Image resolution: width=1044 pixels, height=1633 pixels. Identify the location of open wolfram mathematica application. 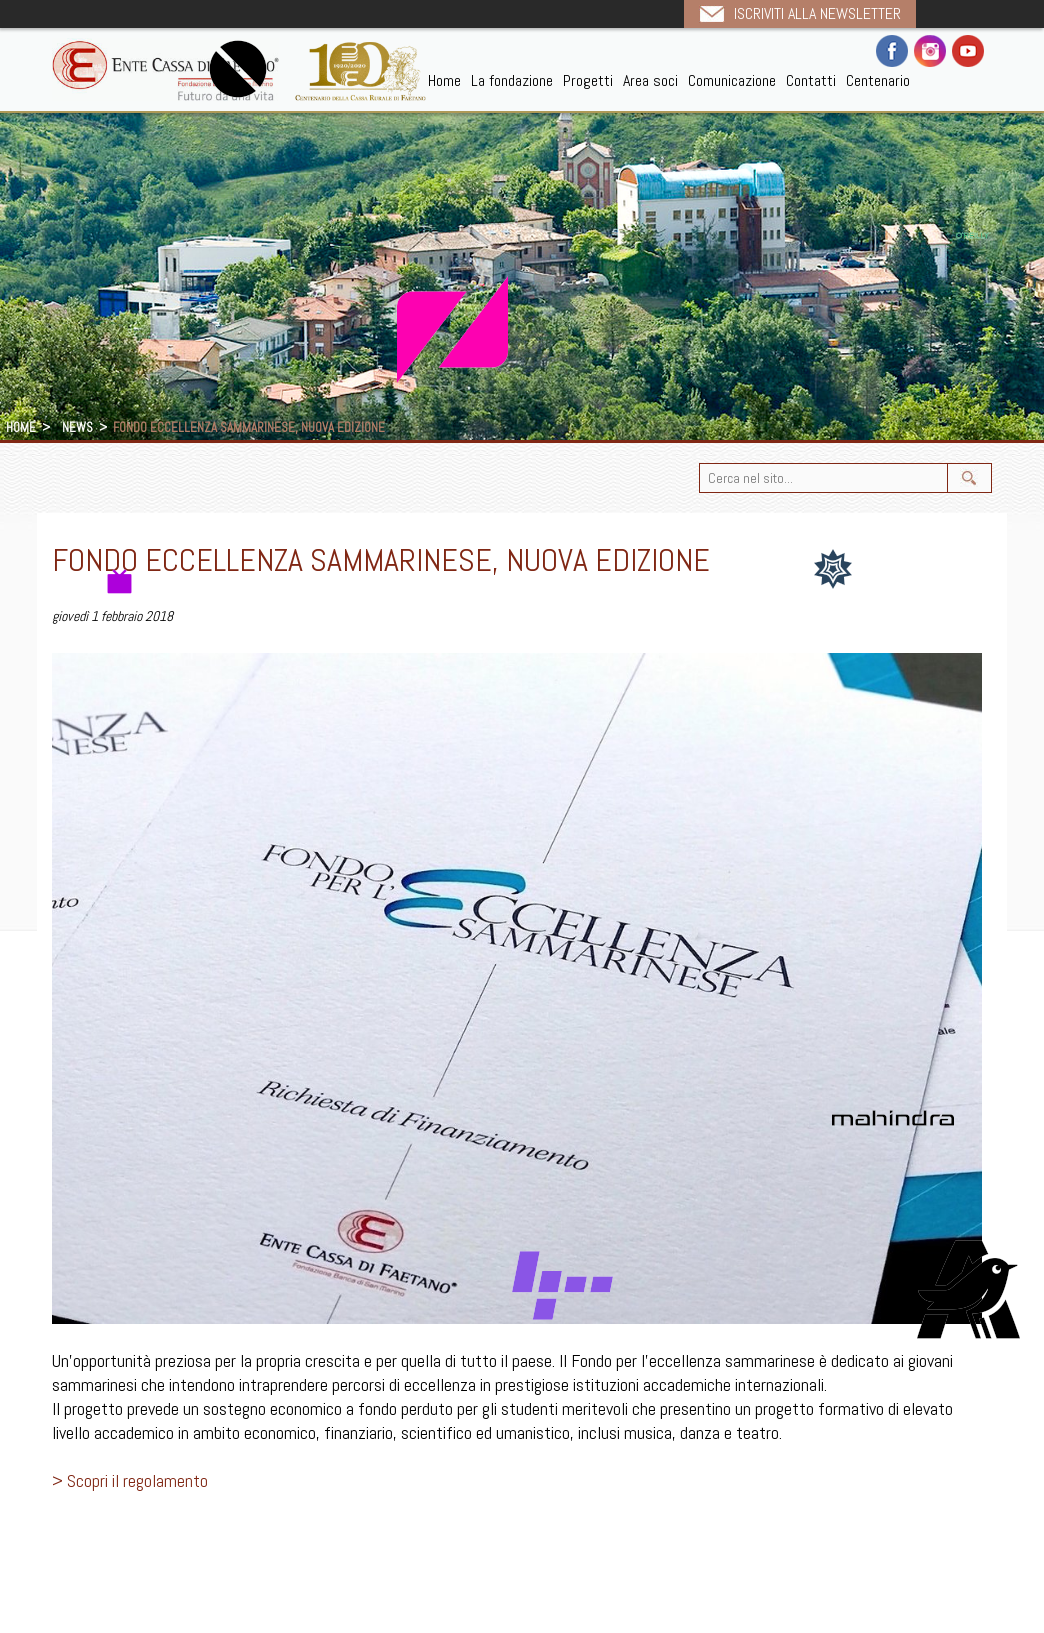
(833, 569).